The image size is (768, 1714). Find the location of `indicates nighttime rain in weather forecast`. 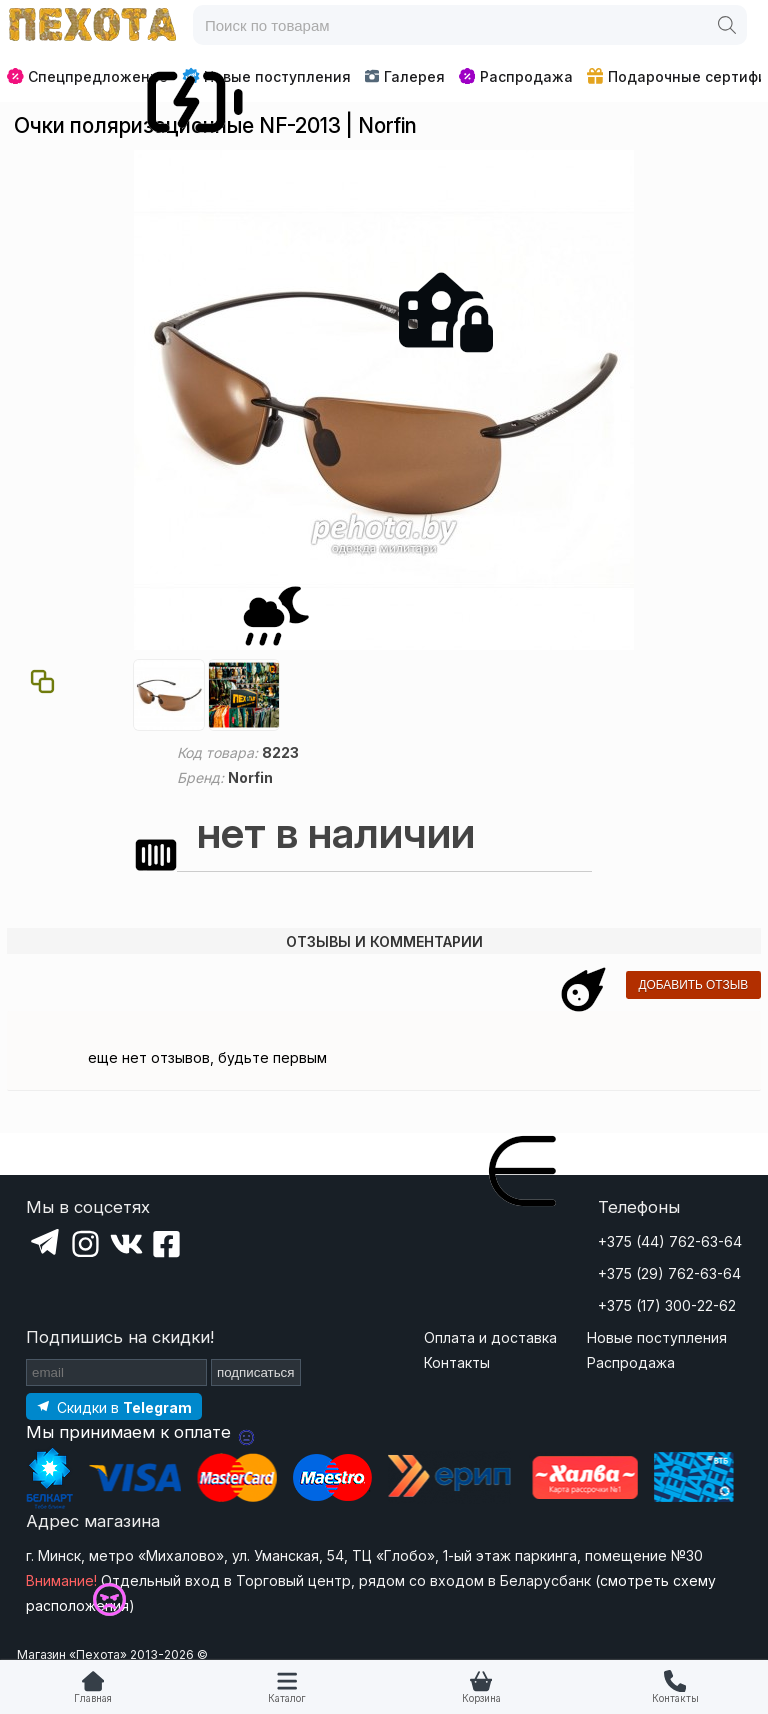

indicates nighttime rain in weather forecast is located at coordinates (277, 616).